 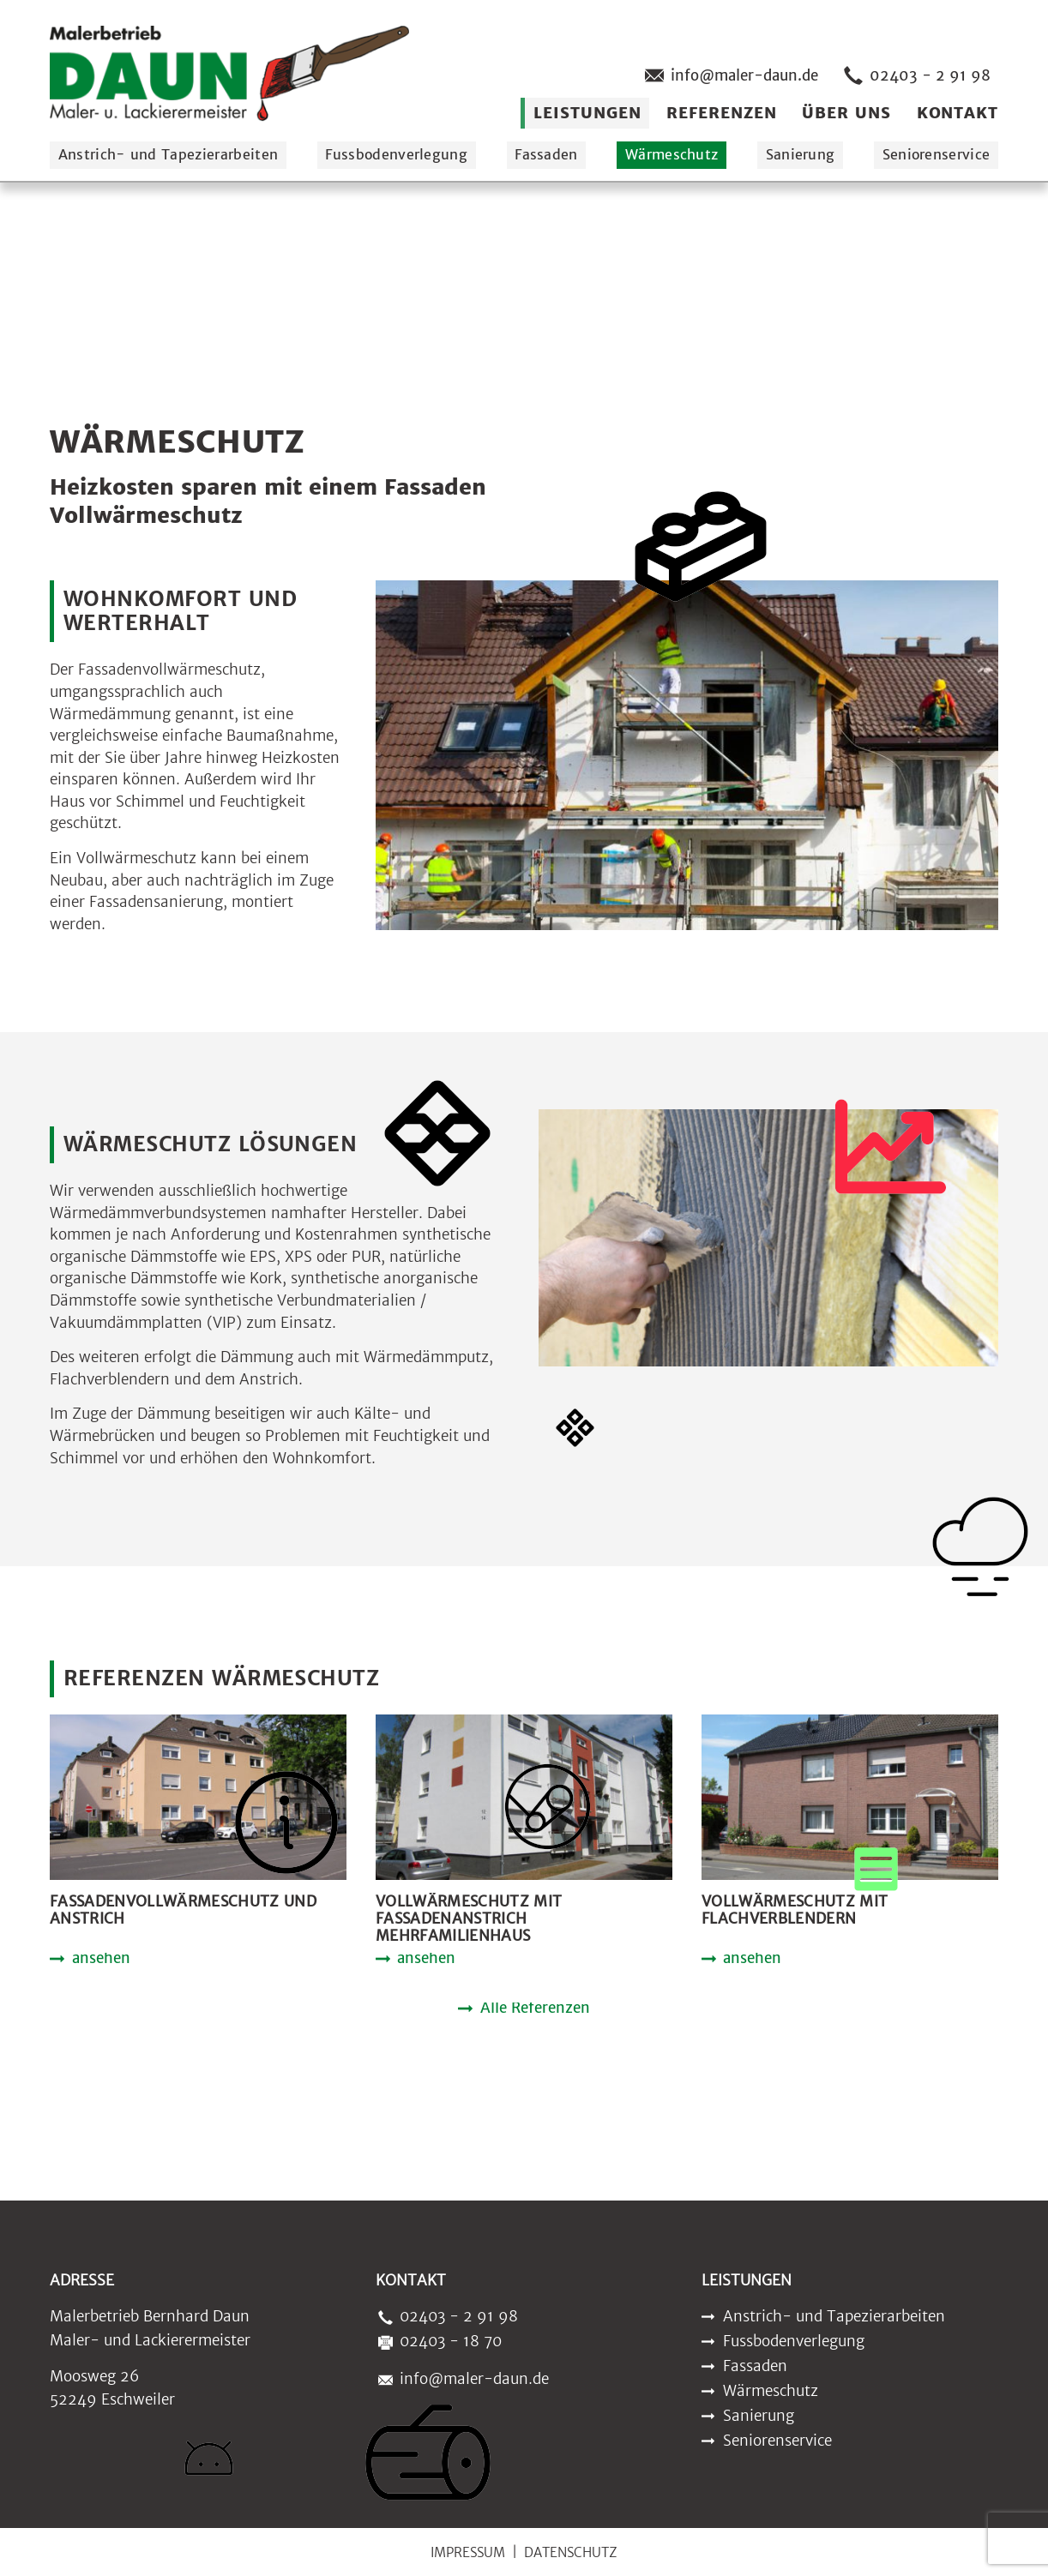 I want to click on view activity log or history, so click(x=428, y=2459).